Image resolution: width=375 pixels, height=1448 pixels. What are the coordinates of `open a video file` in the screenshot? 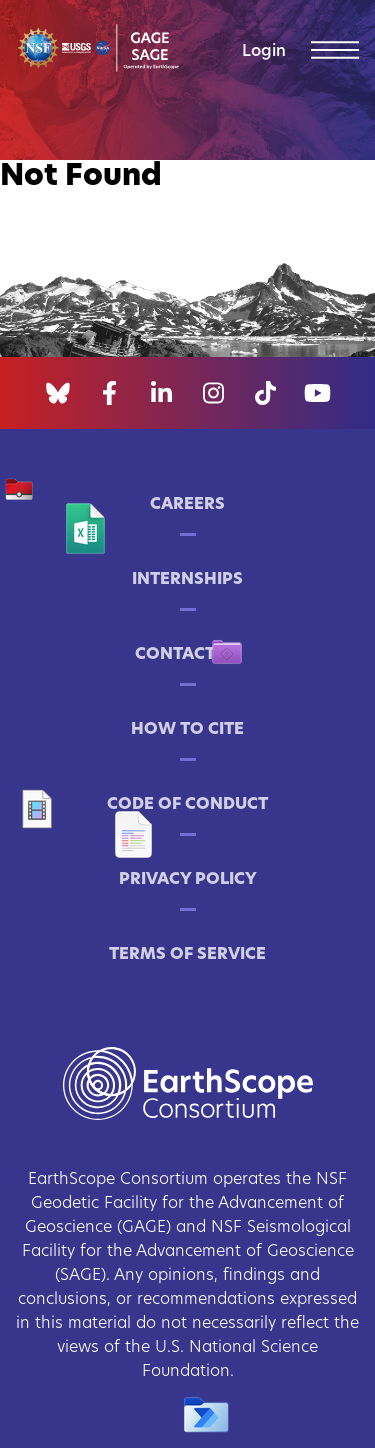 It's located at (37, 809).